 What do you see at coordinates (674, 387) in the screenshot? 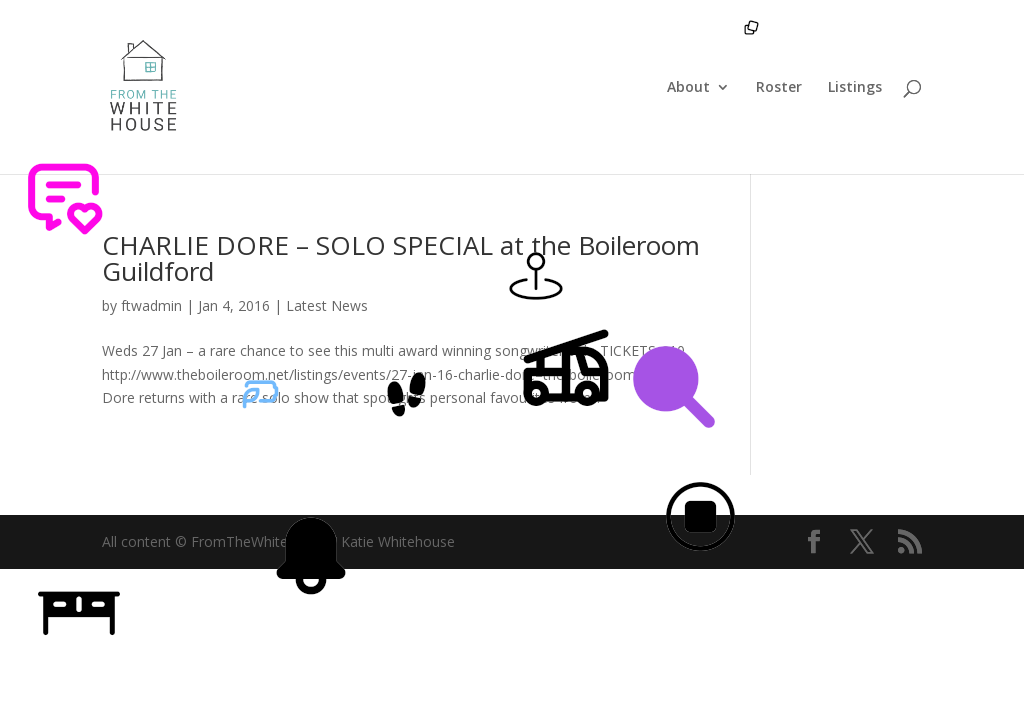
I see `search or find content` at bounding box center [674, 387].